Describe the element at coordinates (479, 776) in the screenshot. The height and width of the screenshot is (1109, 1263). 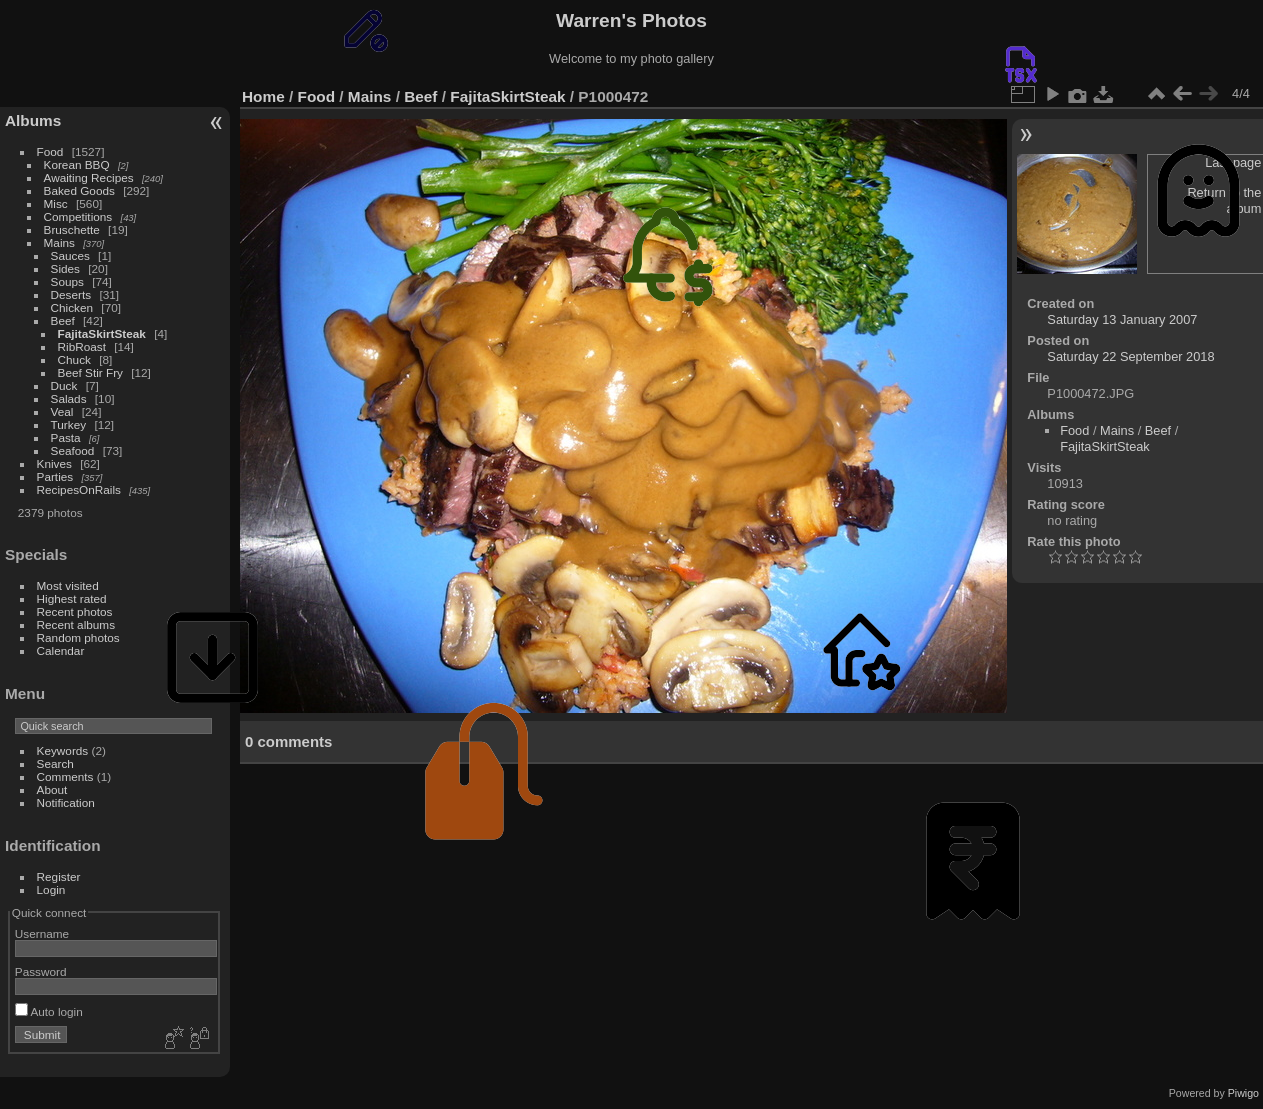
I see `browse tea or hot beverage options` at that location.